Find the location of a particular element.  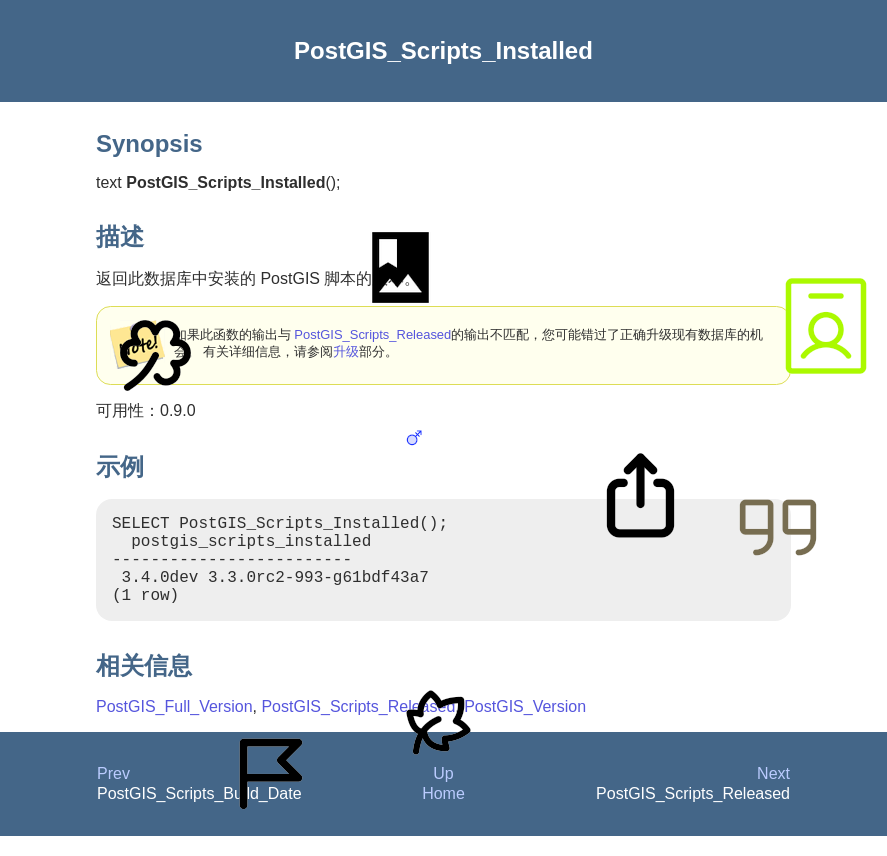

view user profile or identification details is located at coordinates (826, 326).